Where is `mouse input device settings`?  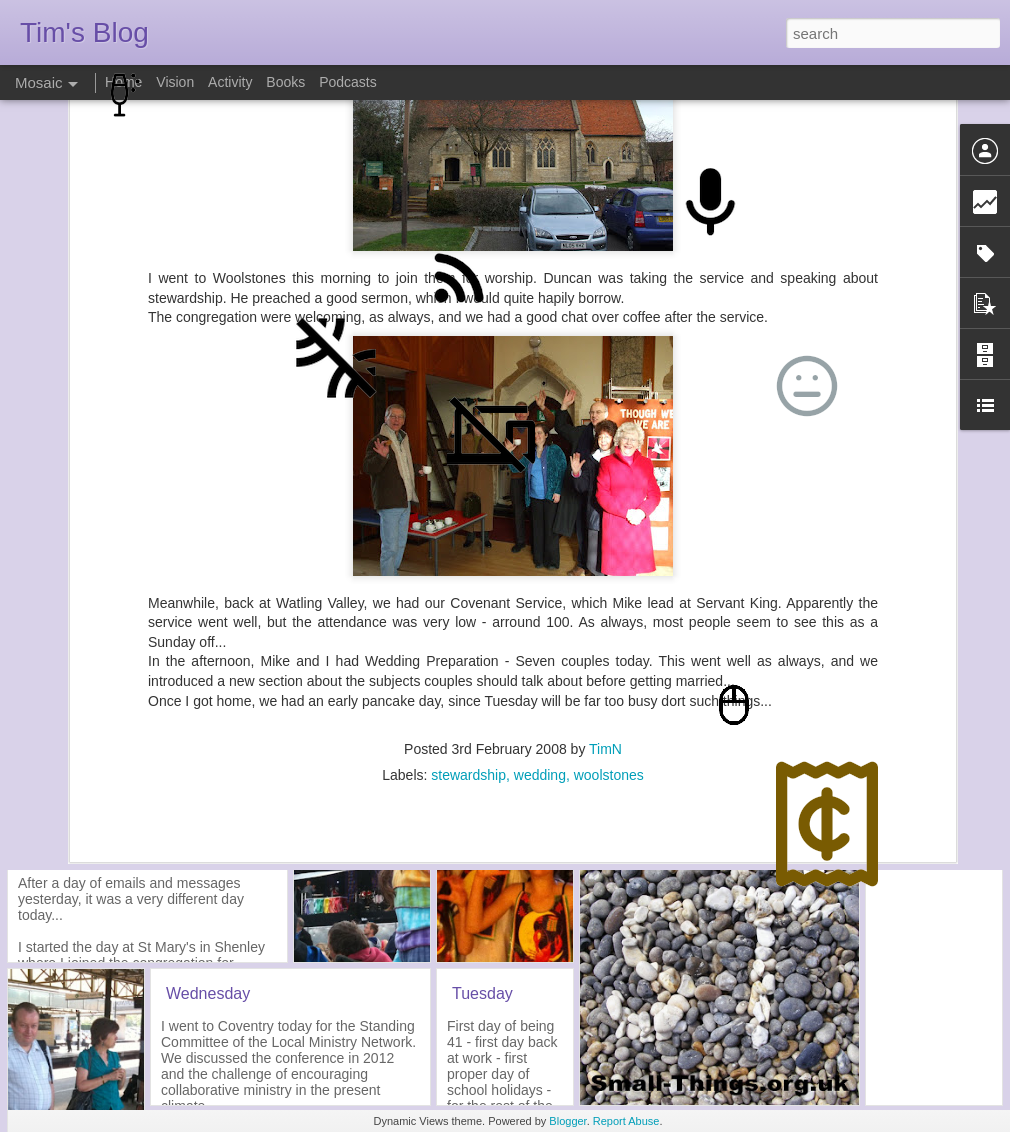 mouse input device settings is located at coordinates (734, 705).